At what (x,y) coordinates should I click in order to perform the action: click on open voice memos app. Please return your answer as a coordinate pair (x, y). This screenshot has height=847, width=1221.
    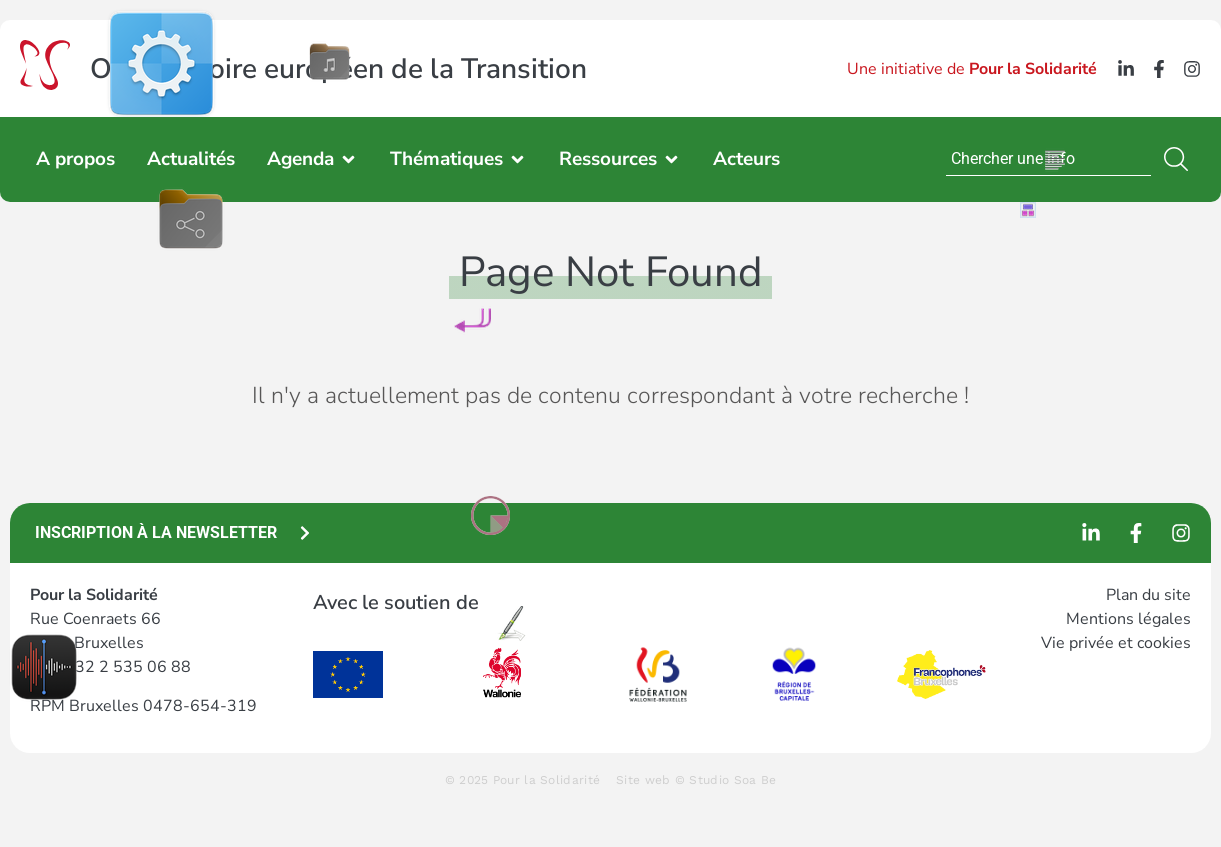
    Looking at the image, I should click on (44, 667).